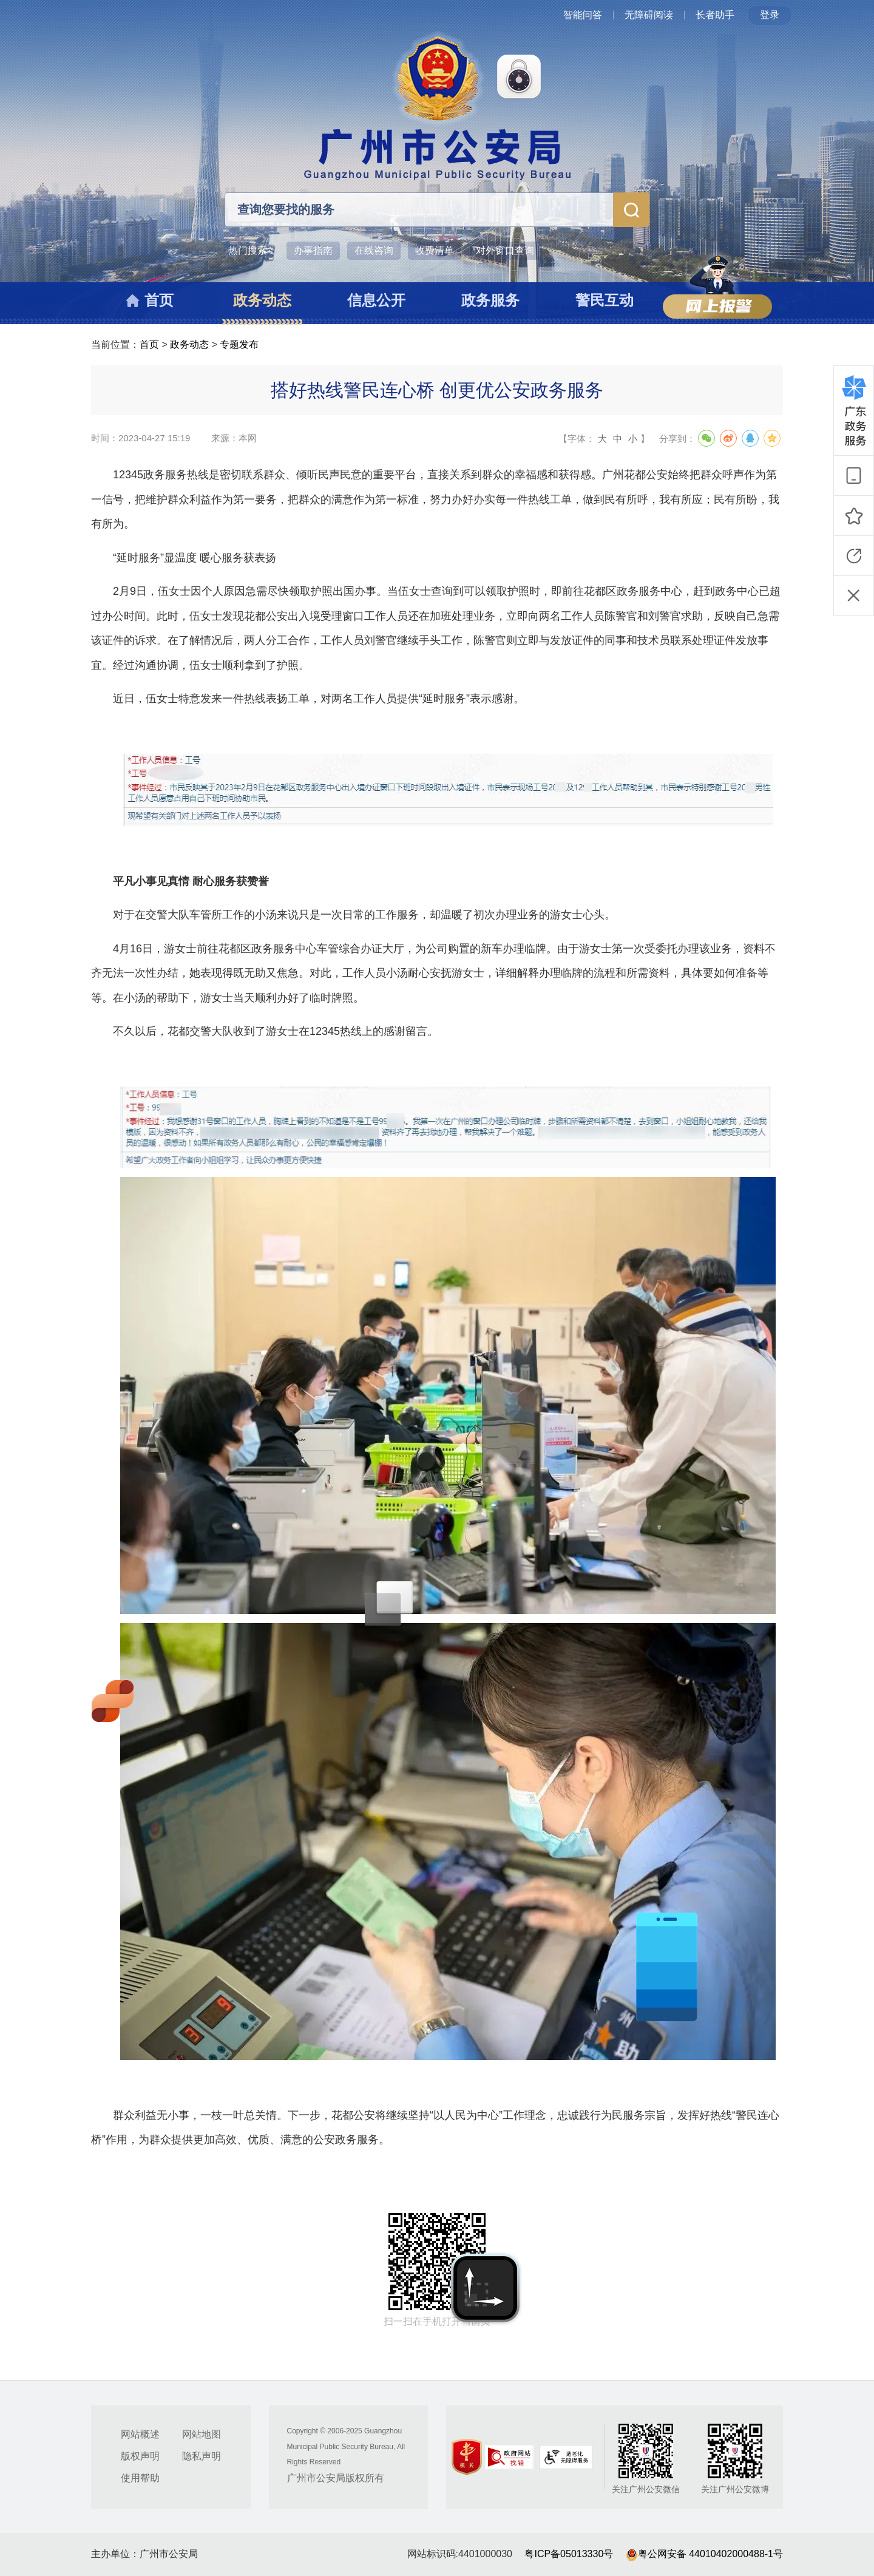 The image size is (874, 2576). I want to click on open the your phone companion app, so click(666, 1967).